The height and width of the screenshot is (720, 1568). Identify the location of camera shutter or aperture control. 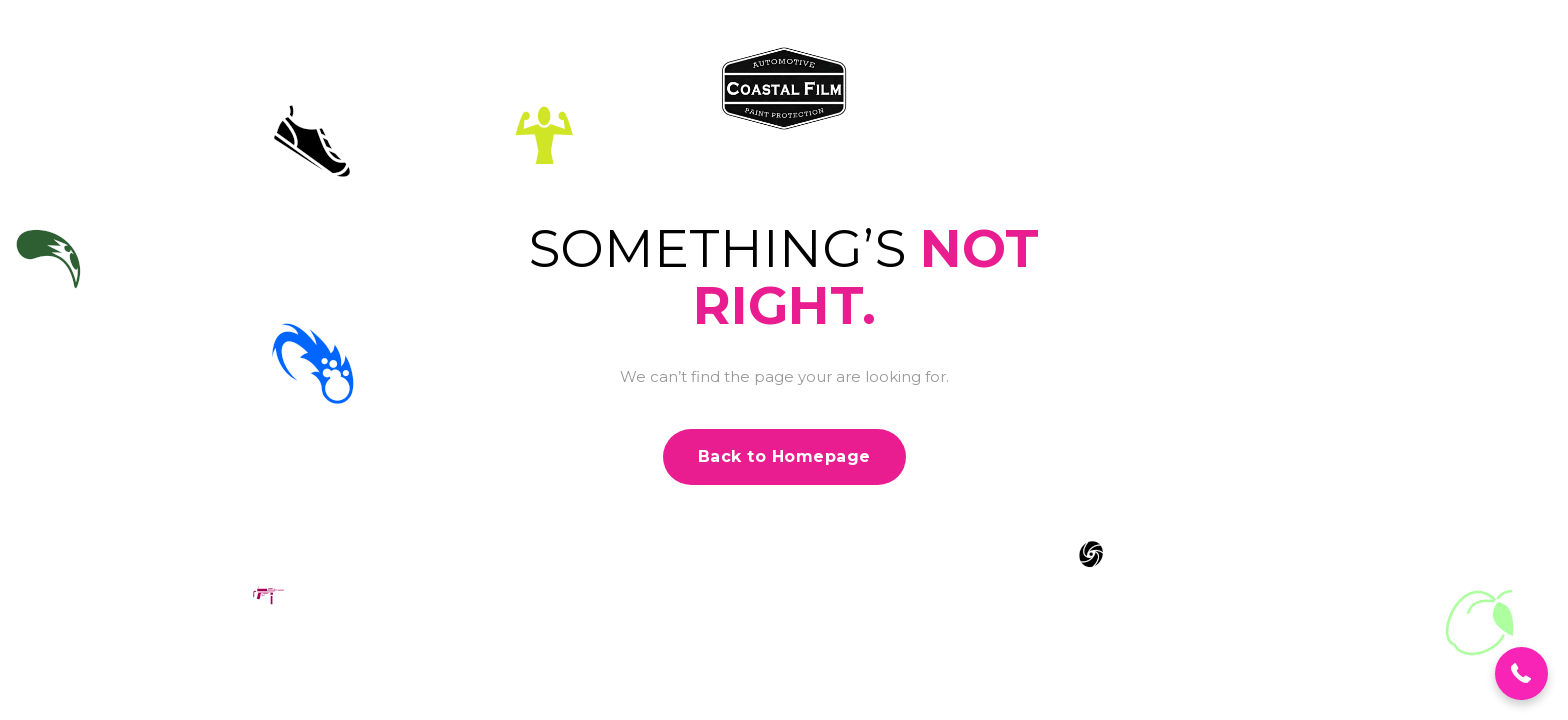
(1091, 554).